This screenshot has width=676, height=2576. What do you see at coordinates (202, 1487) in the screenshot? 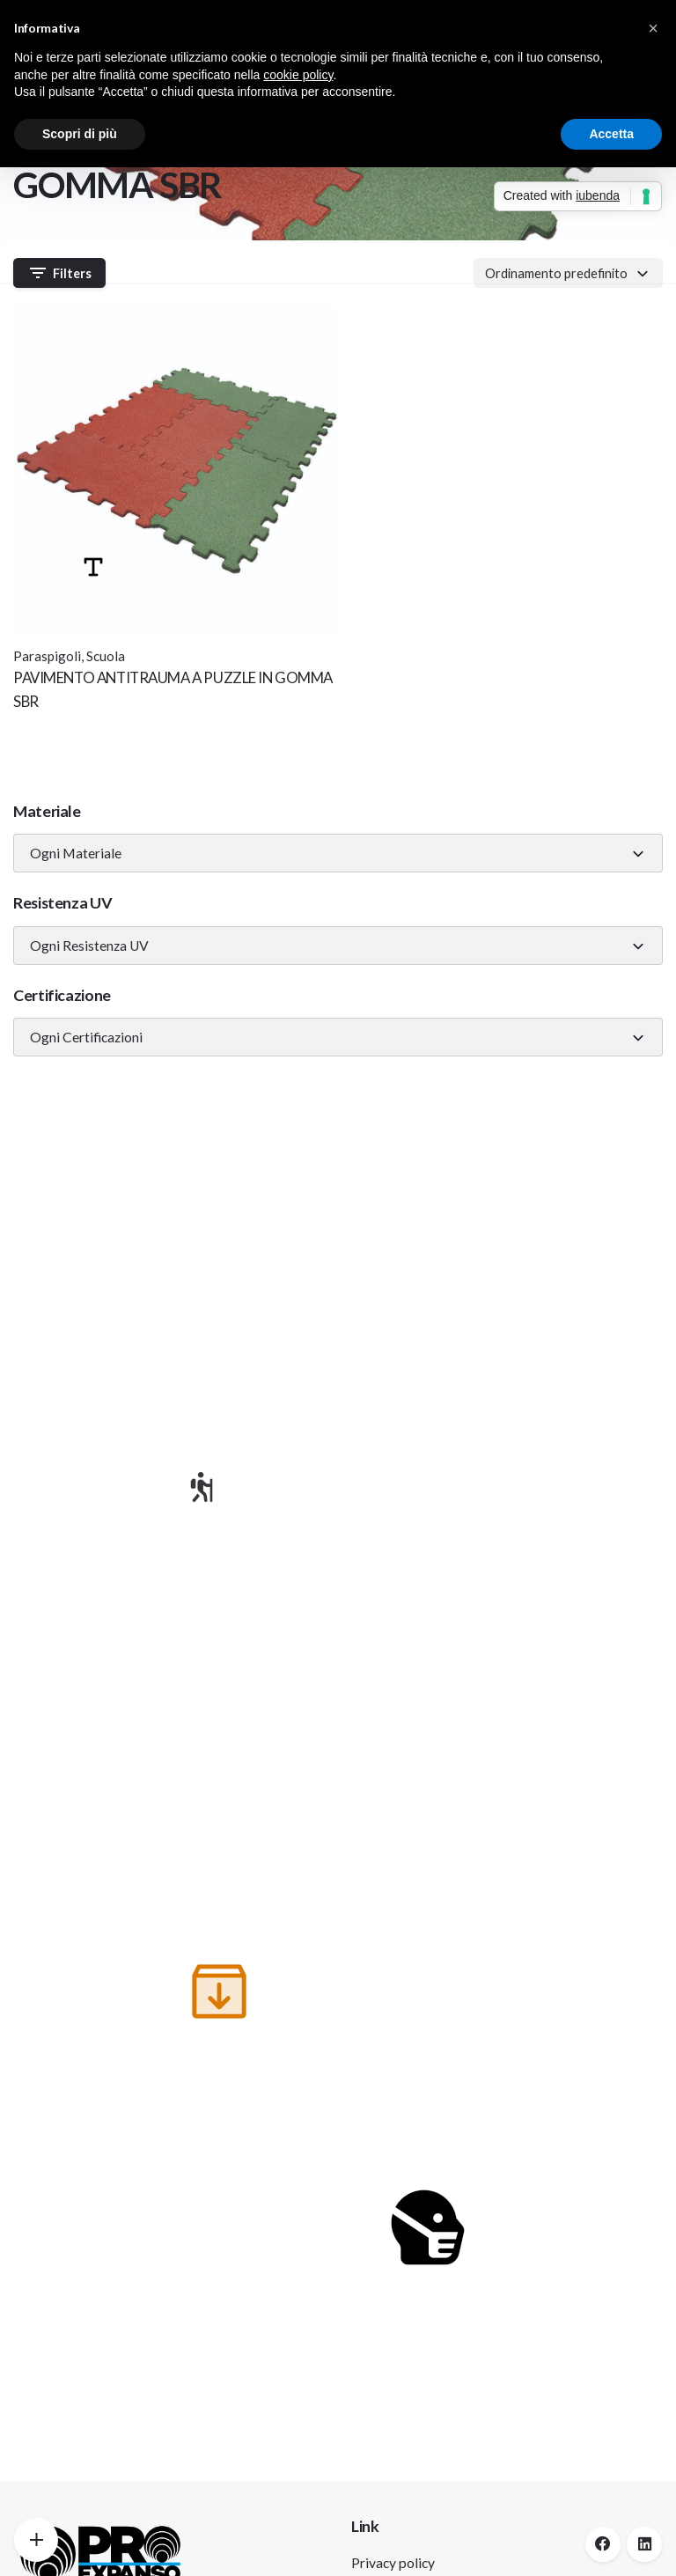
I see `access hiking trails or outdoor activities` at bounding box center [202, 1487].